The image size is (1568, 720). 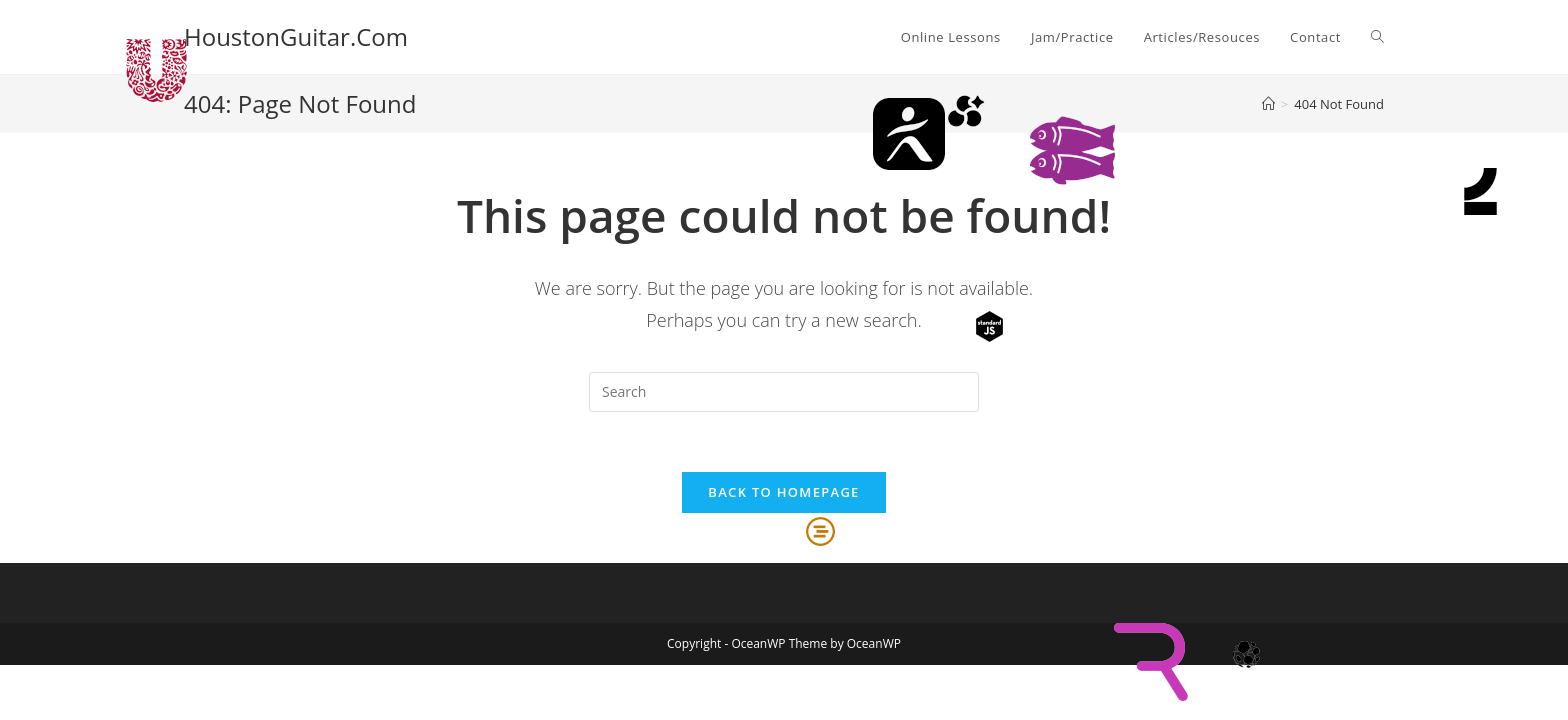 I want to click on standardjs javascript linting tool logo, so click(x=989, y=326).